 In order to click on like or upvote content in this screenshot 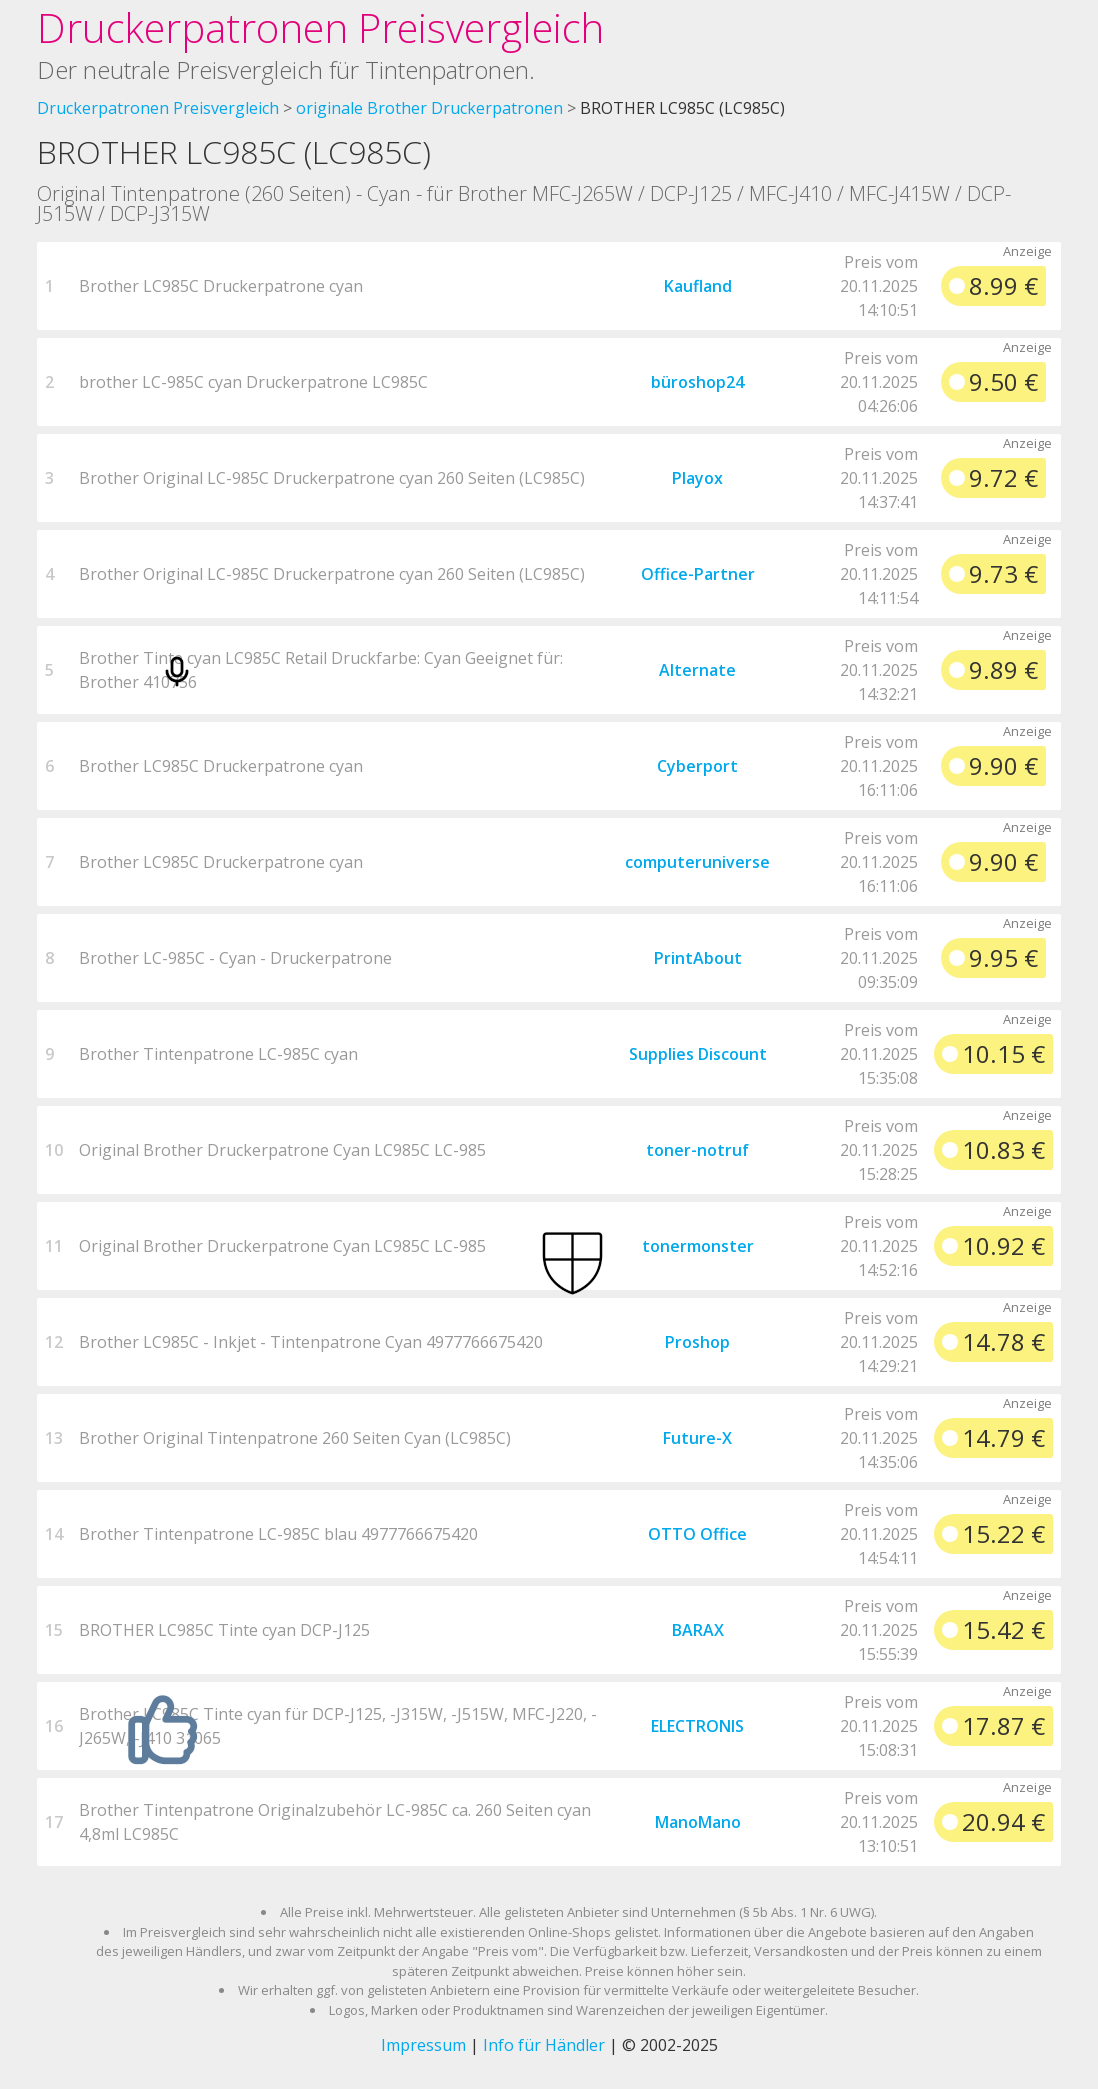, I will do `click(165, 1732)`.